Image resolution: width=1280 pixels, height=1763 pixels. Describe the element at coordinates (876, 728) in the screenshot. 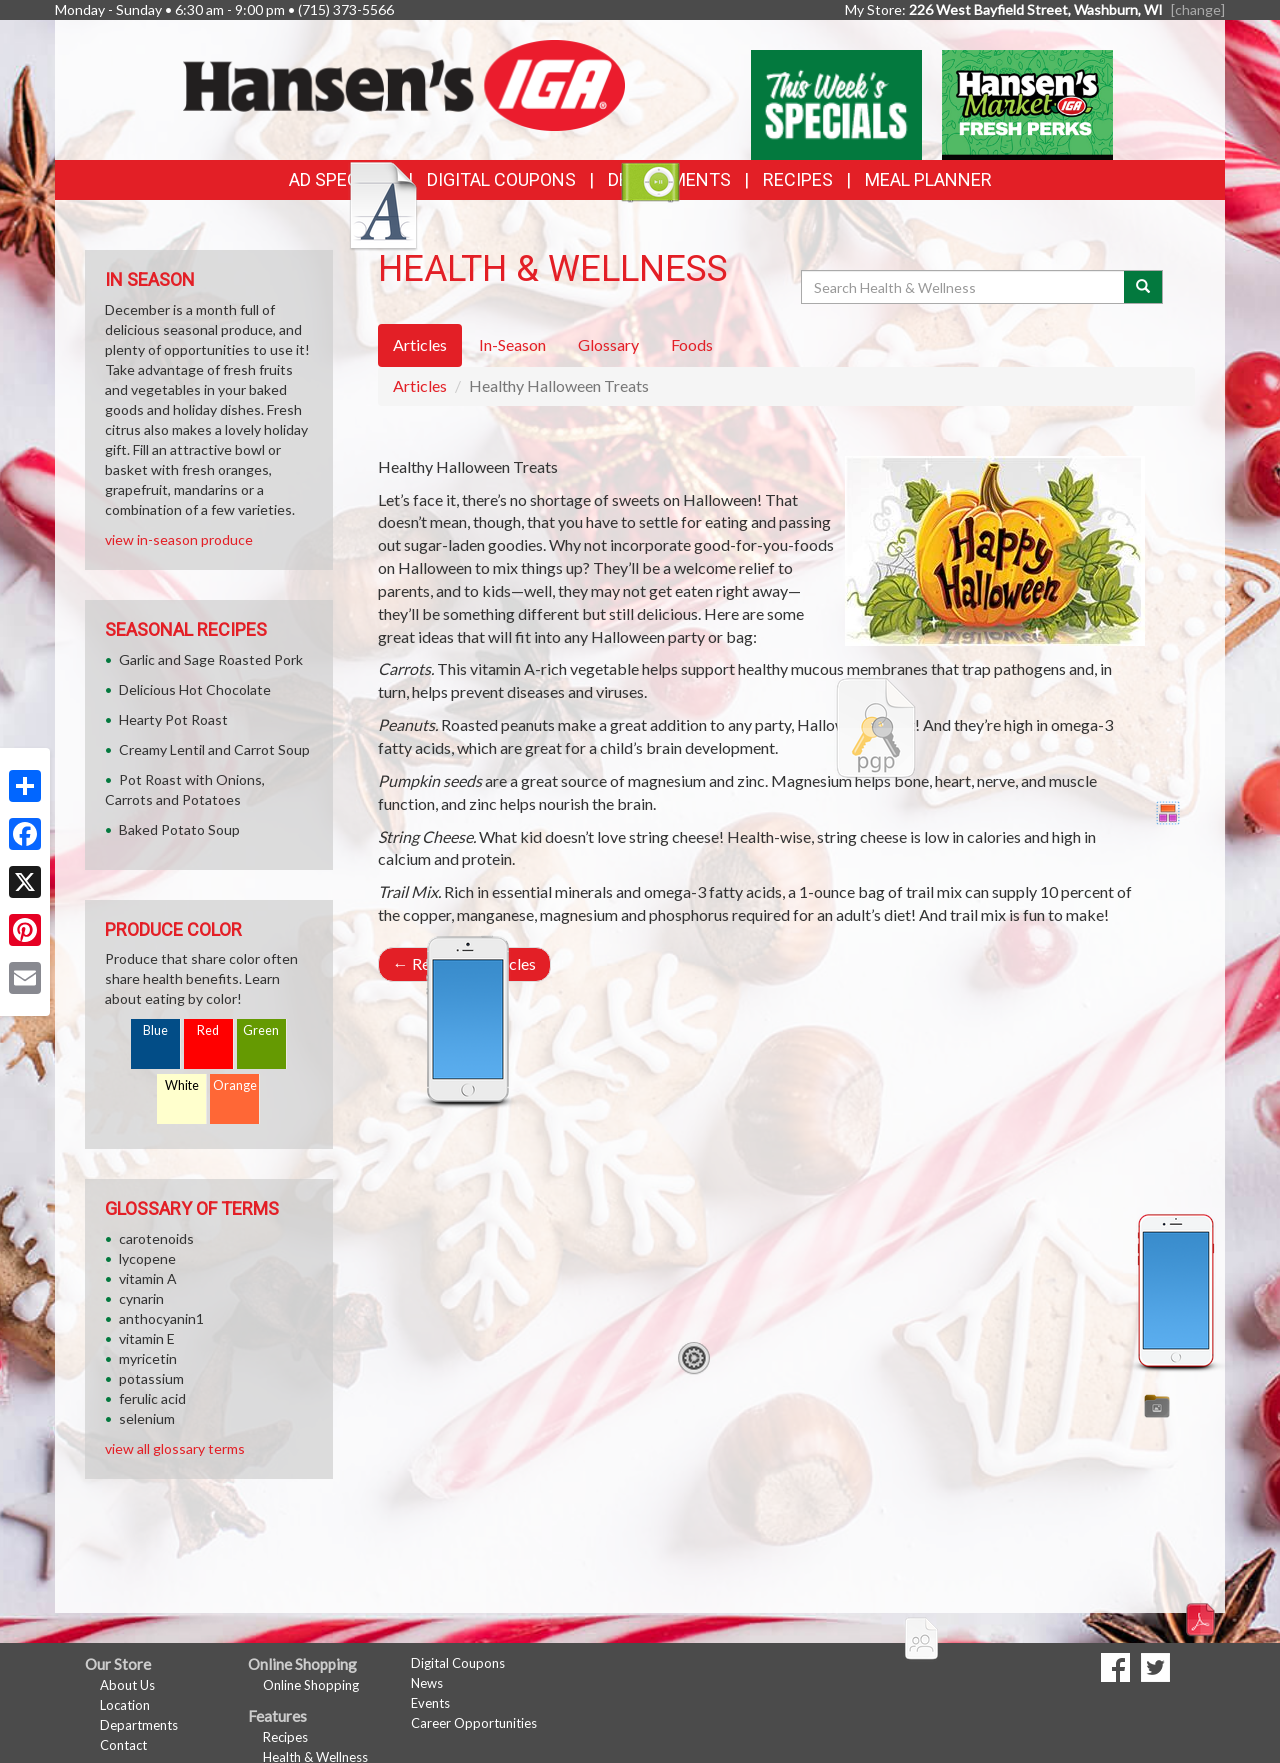

I see `a PGP encryption key file` at that location.